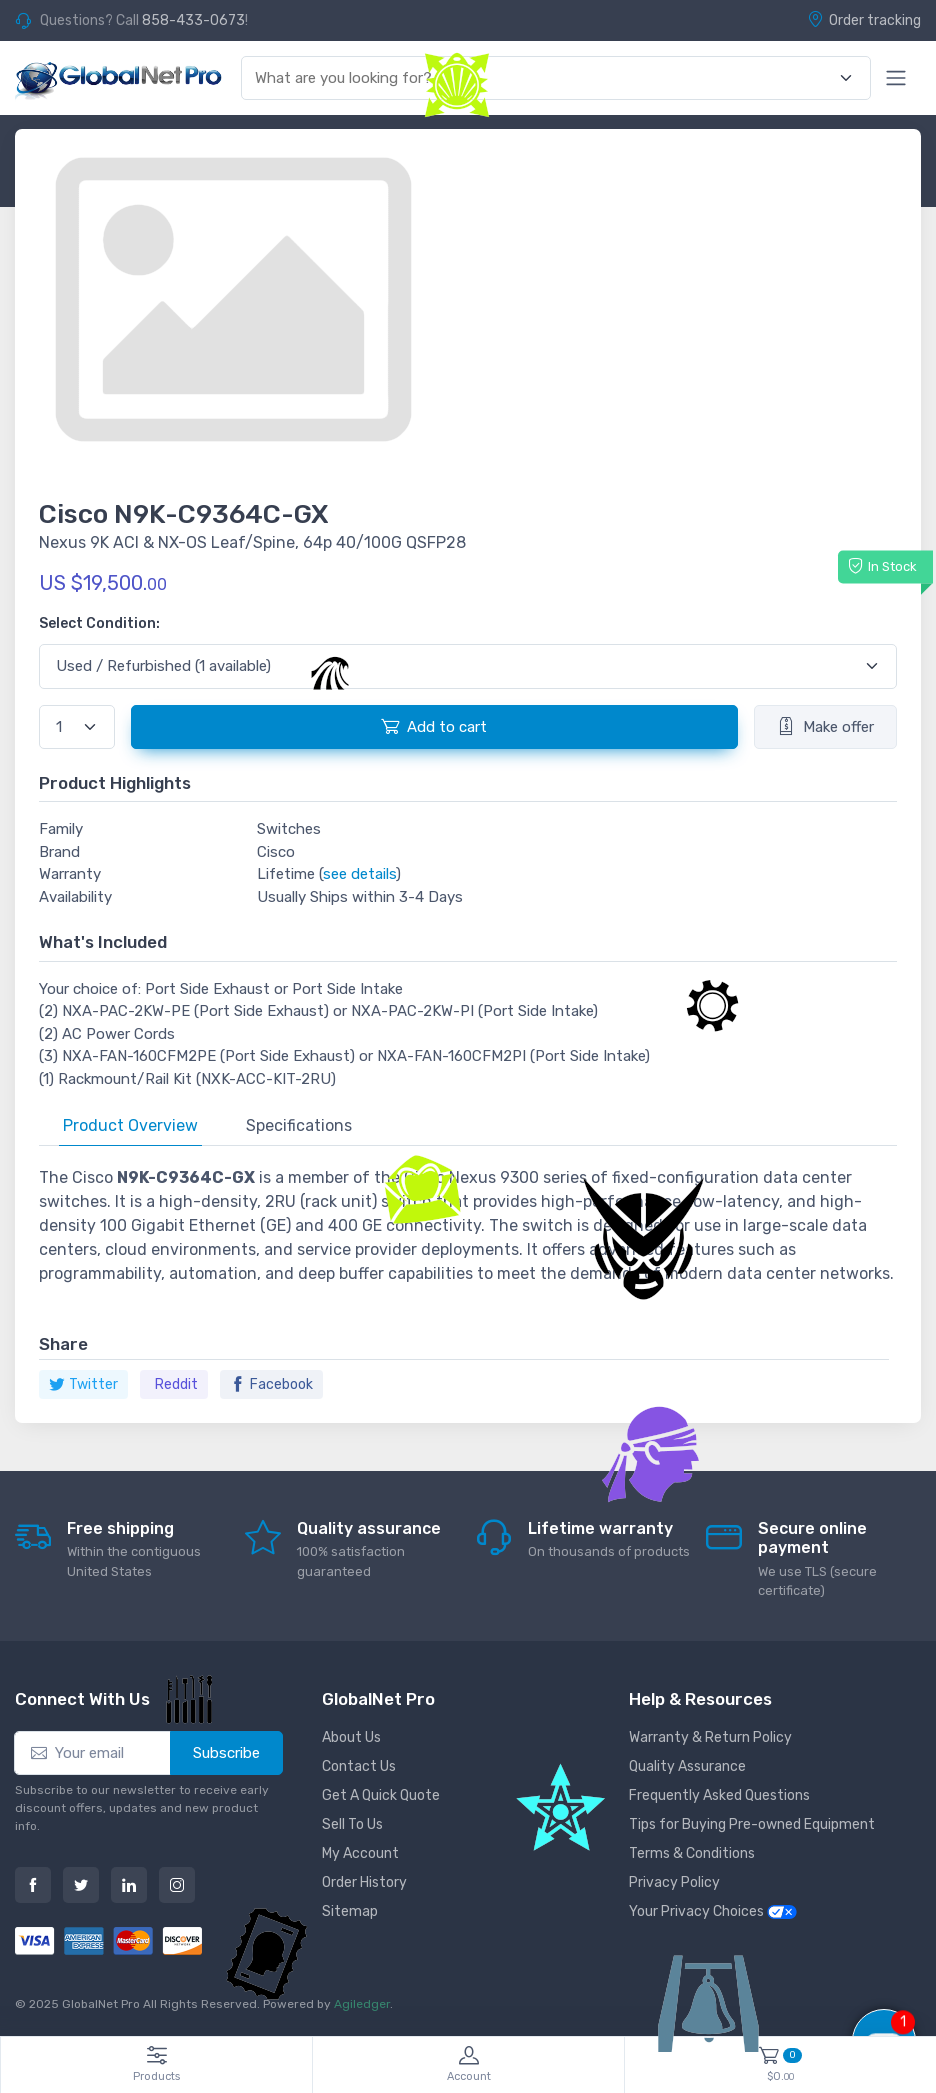 The image size is (936, 2093). Describe the element at coordinates (457, 85) in the screenshot. I see `share or broadcast game achievement` at that location.